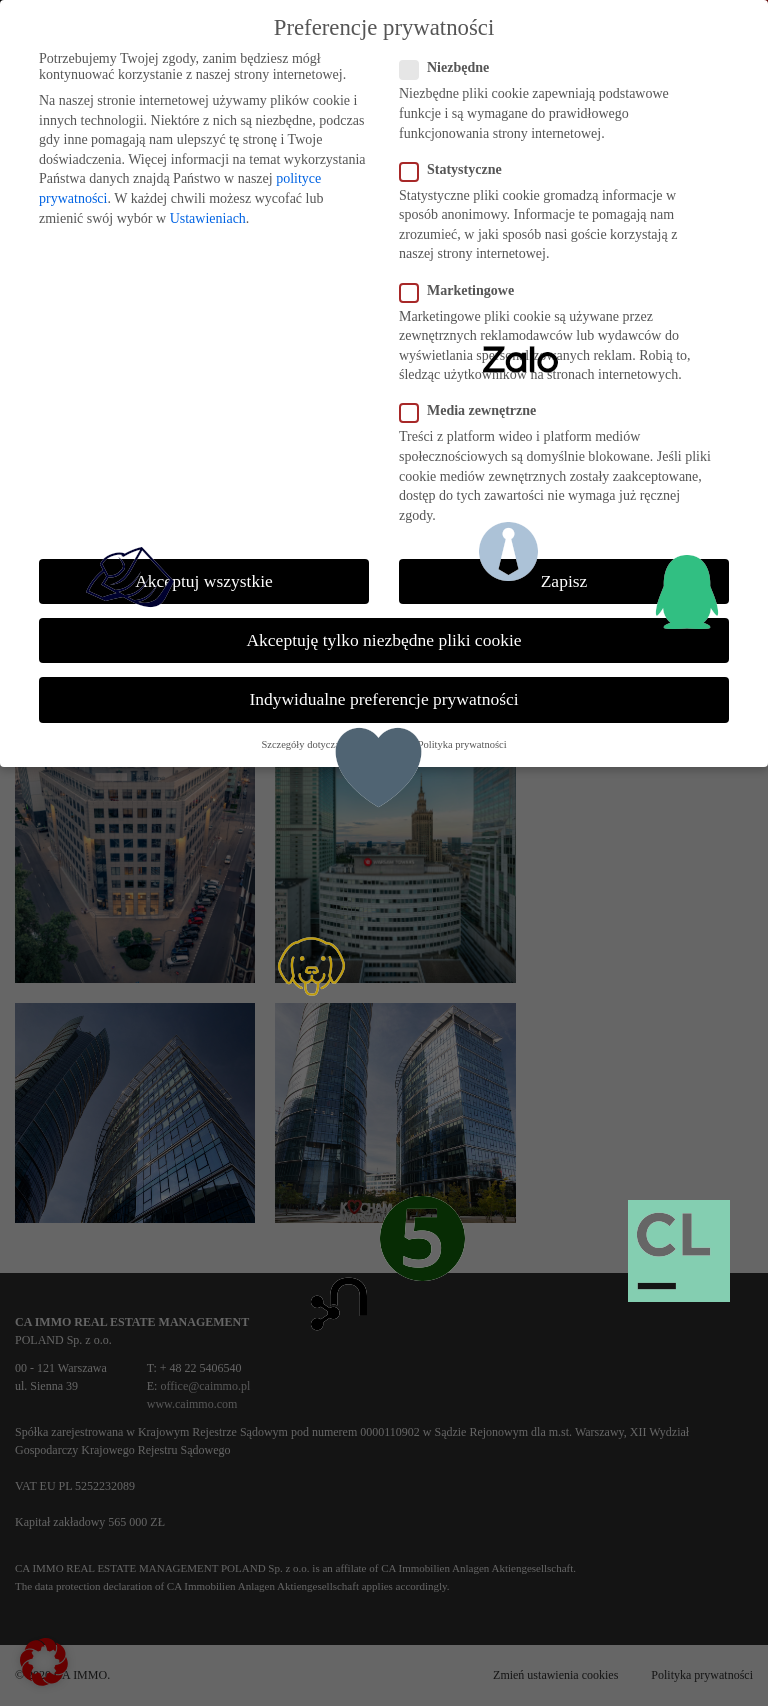  Describe the element at coordinates (520, 359) in the screenshot. I see `open Zalo messaging app` at that location.